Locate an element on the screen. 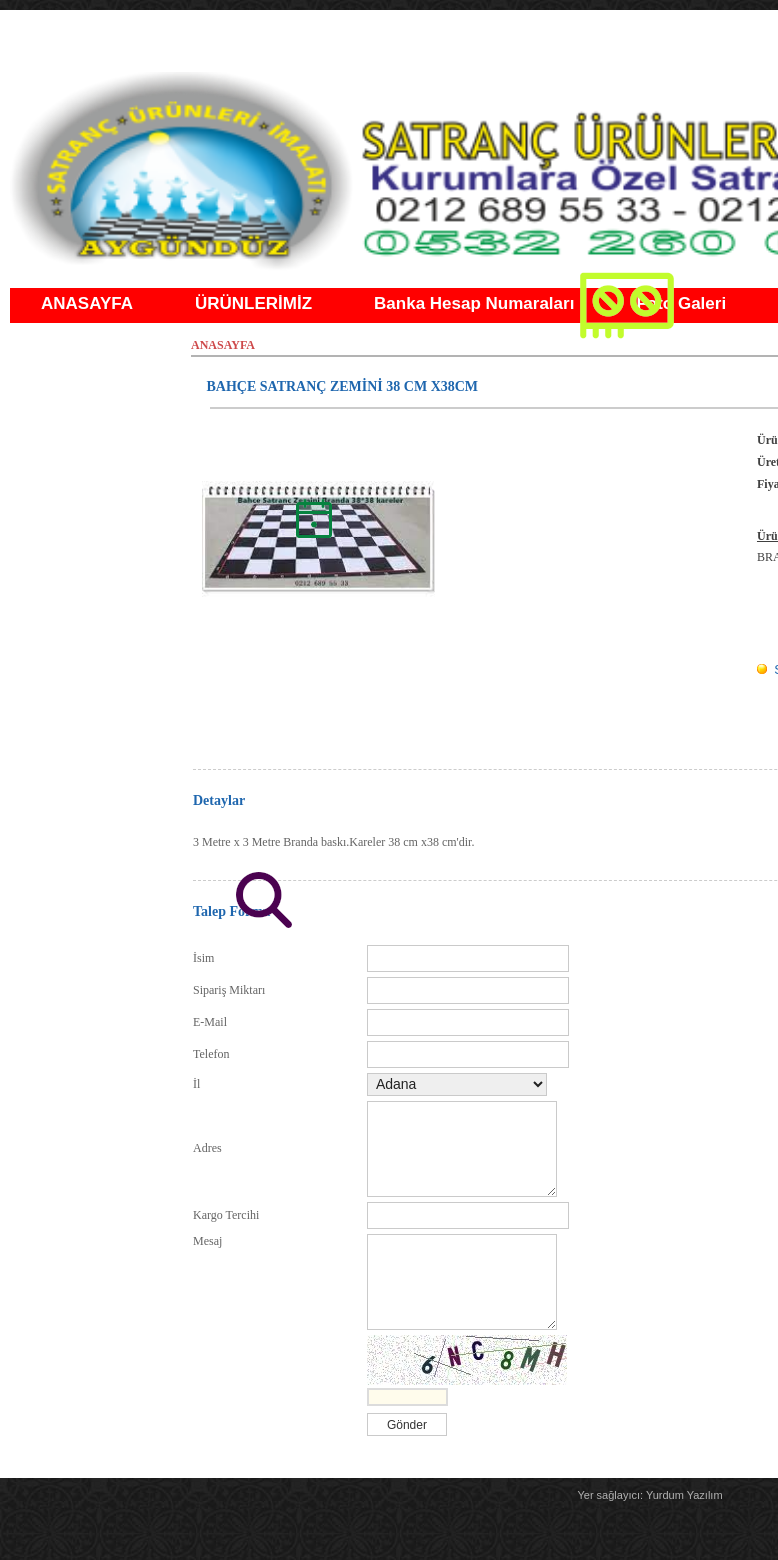  view graphics card or GPU information is located at coordinates (627, 304).